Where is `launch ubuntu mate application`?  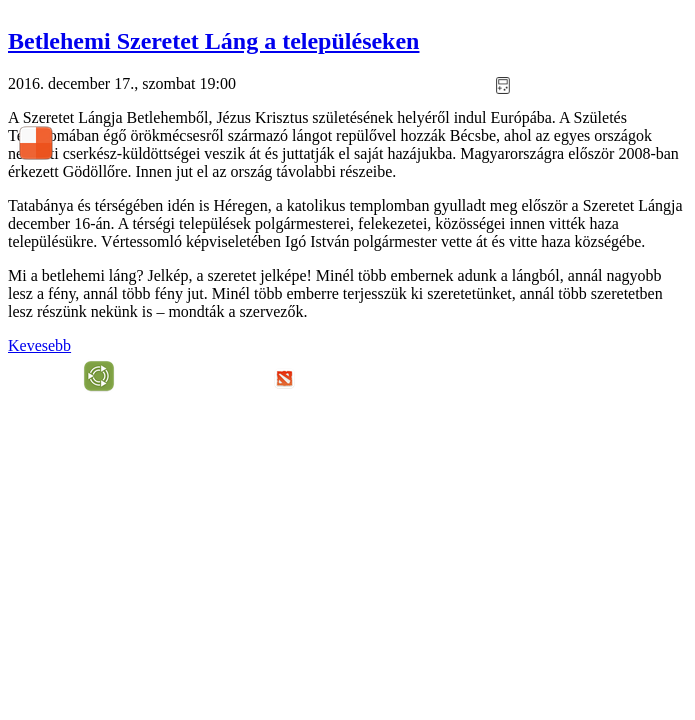 launch ubuntu mate application is located at coordinates (99, 376).